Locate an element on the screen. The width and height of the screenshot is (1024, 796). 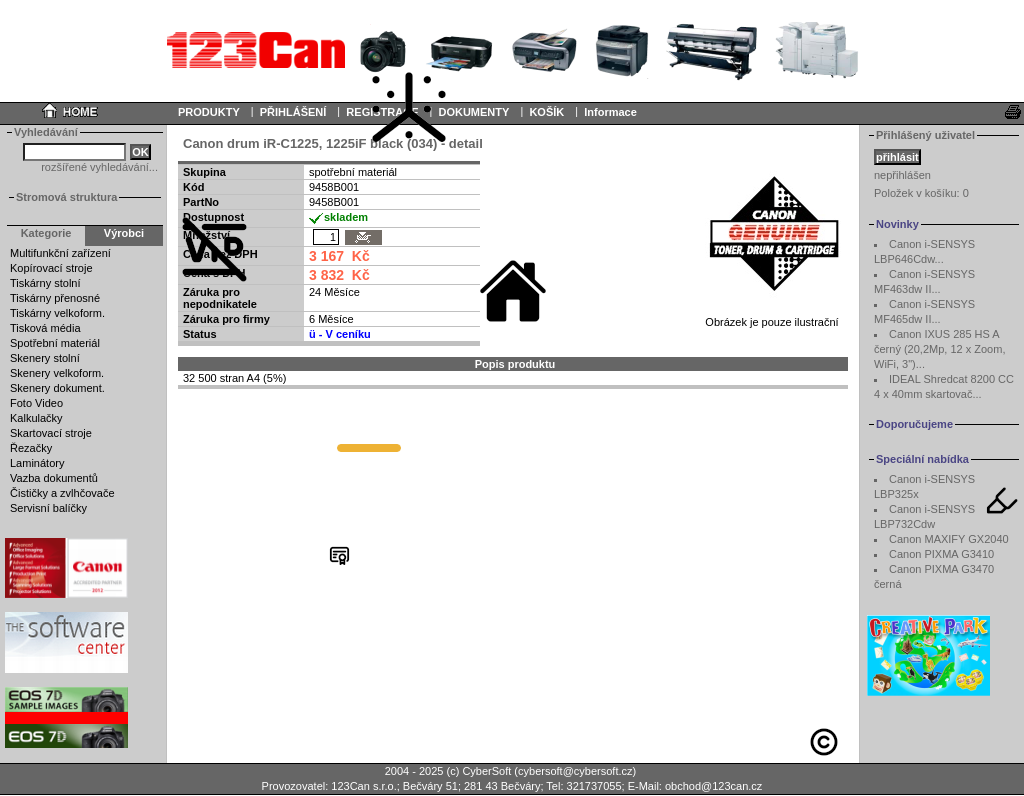
vip status is currently inactive or disabled is located at coordinates (214, 249).